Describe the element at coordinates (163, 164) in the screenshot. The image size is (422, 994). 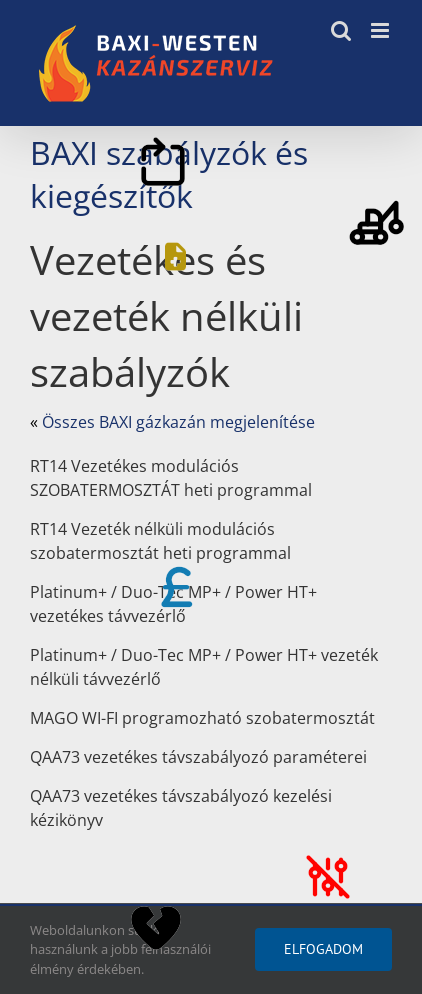
I see `rotate element clockwise` at that location.